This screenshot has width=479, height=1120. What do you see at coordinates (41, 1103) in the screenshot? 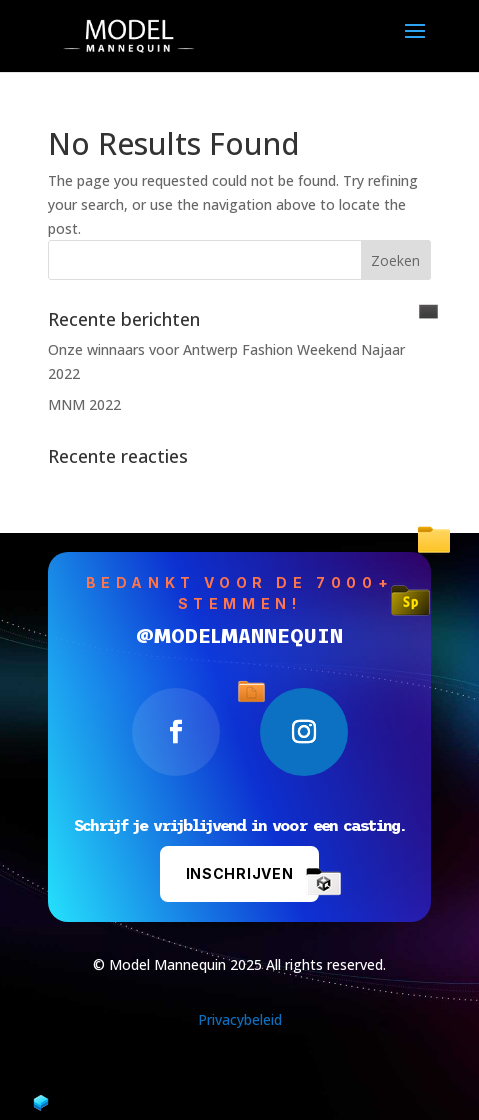
I see `open the assistant app` at bounding box center [41, 1103].